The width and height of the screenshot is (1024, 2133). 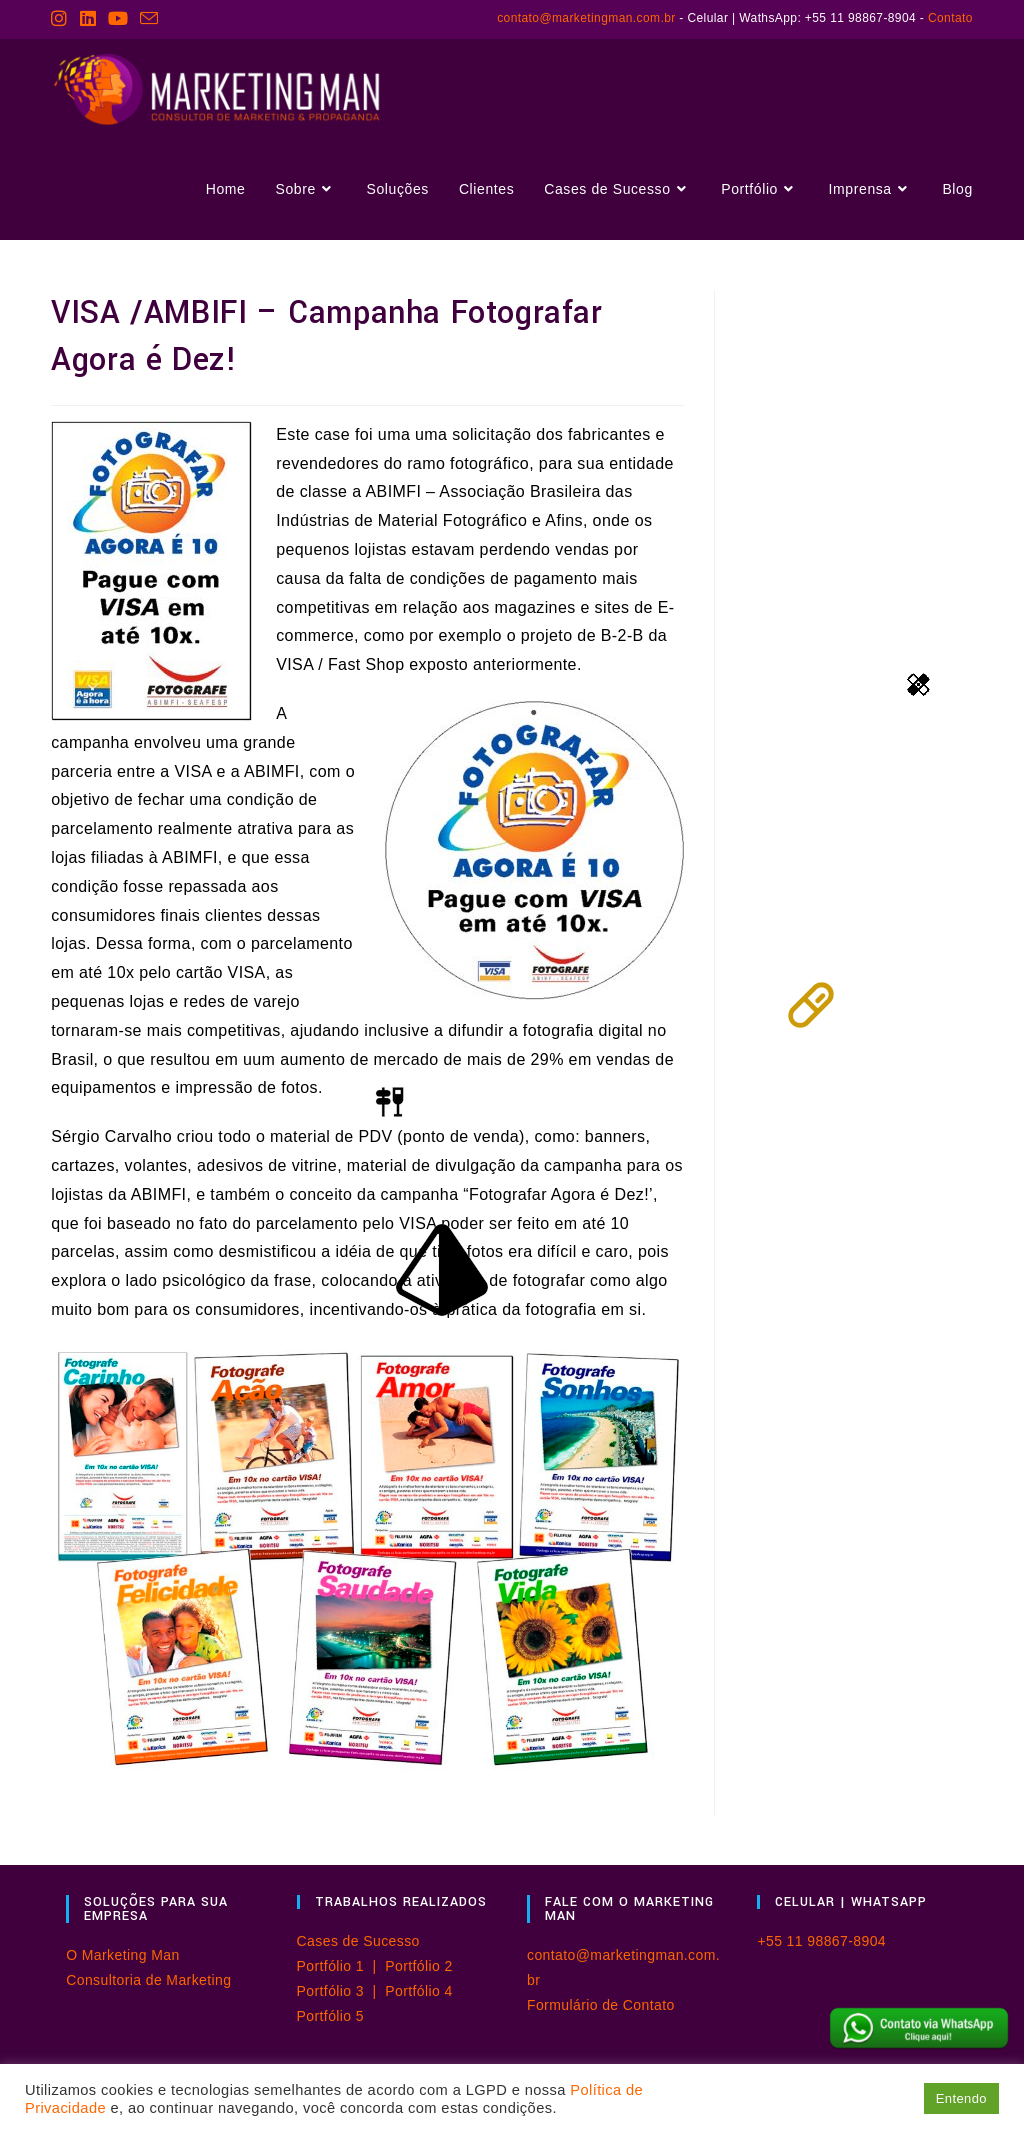 I want to click on apply healing or spot removal tool, so click(x=918, y=684).